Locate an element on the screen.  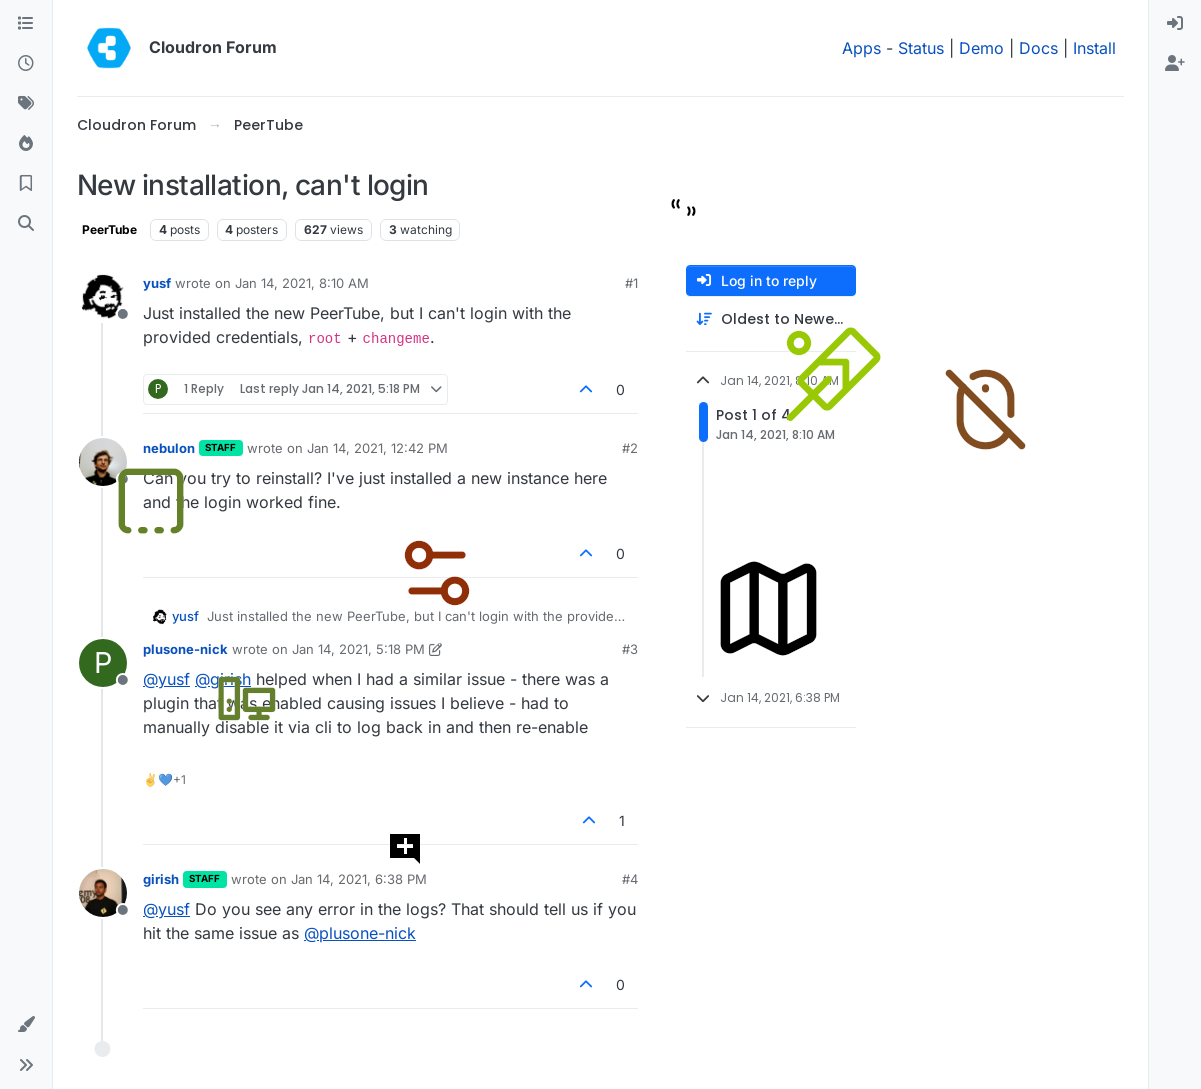
adjust settings or preferences is located at coordinates (437, 573).